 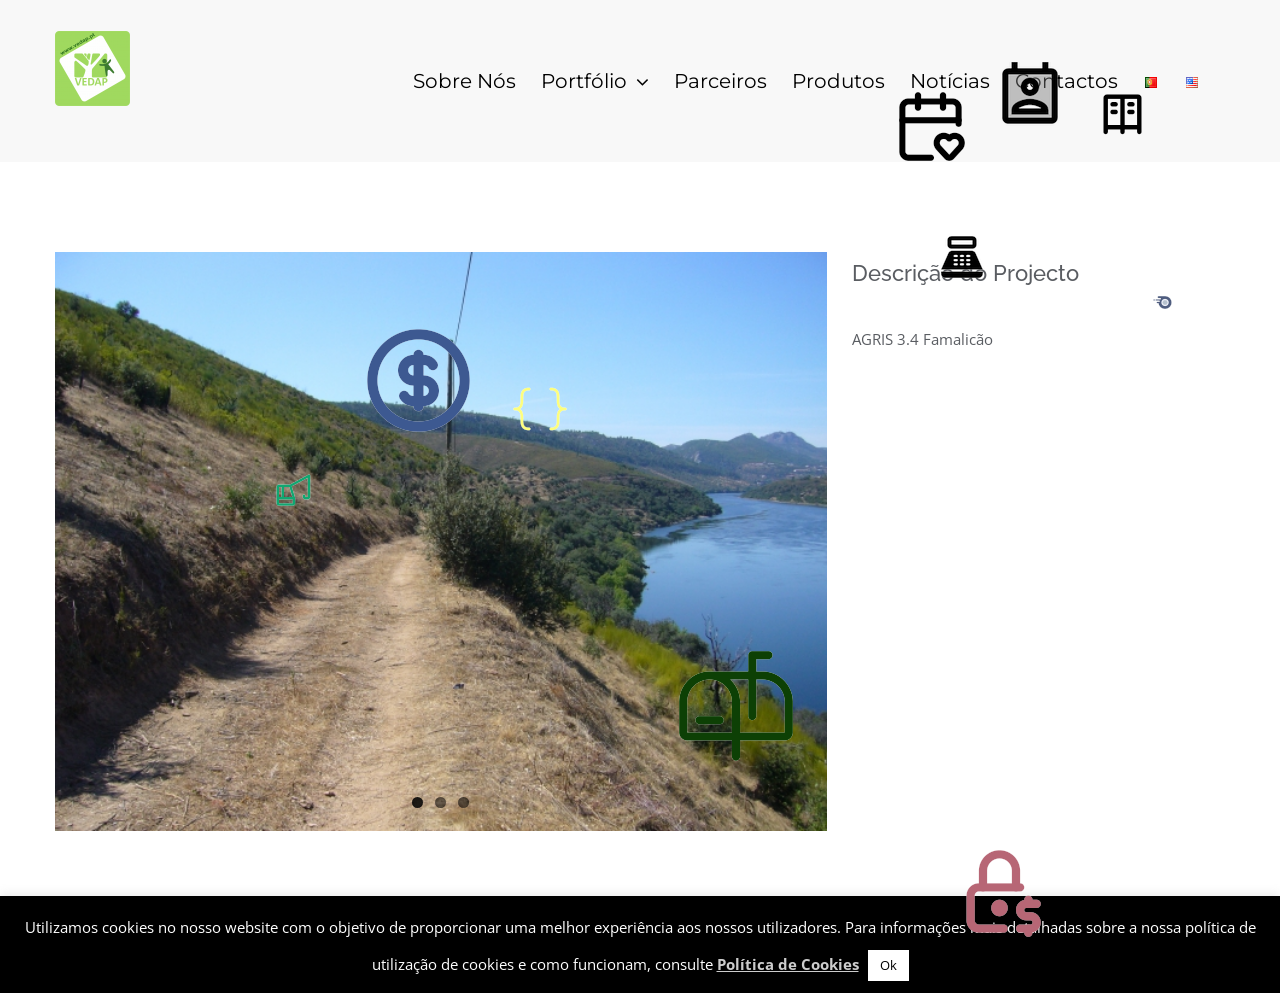 What do you see at coordinates (294, 492) in the screenshot?
I see `construction or building in progress` at bounding box center [294, 492].